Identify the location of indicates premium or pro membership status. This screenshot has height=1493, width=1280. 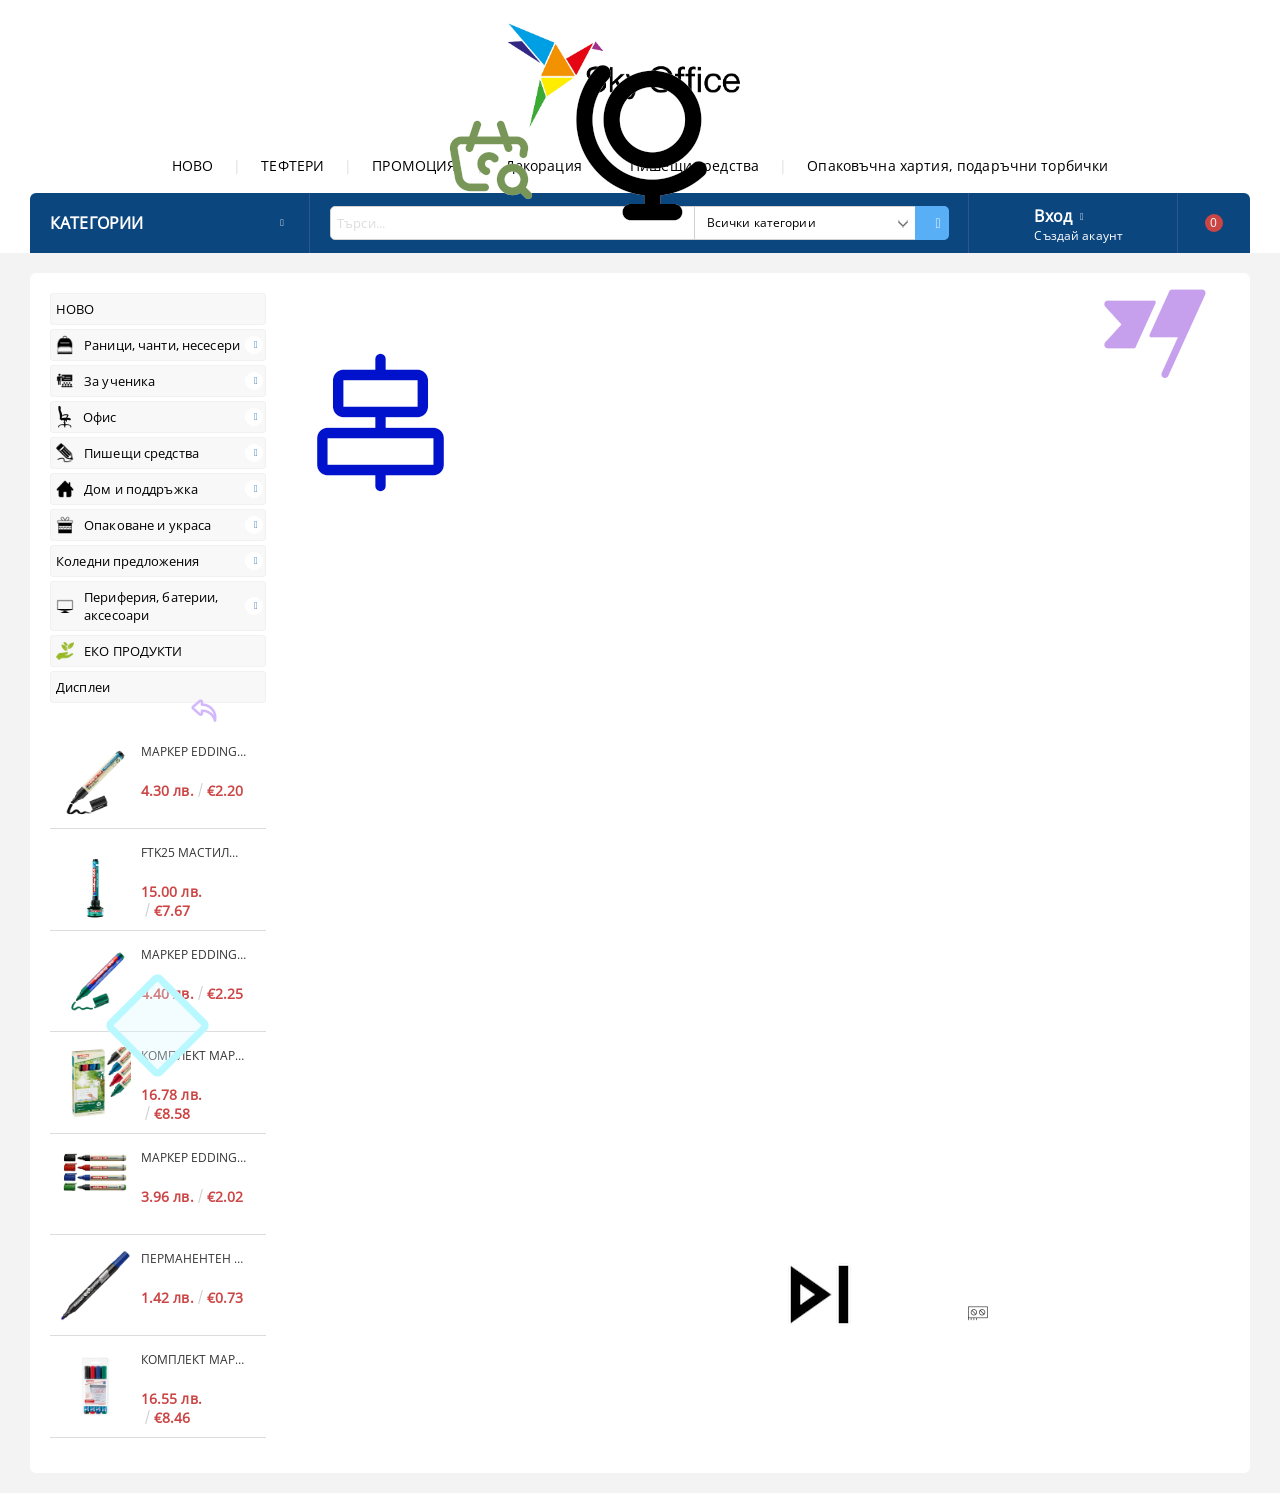
(157, 1025).